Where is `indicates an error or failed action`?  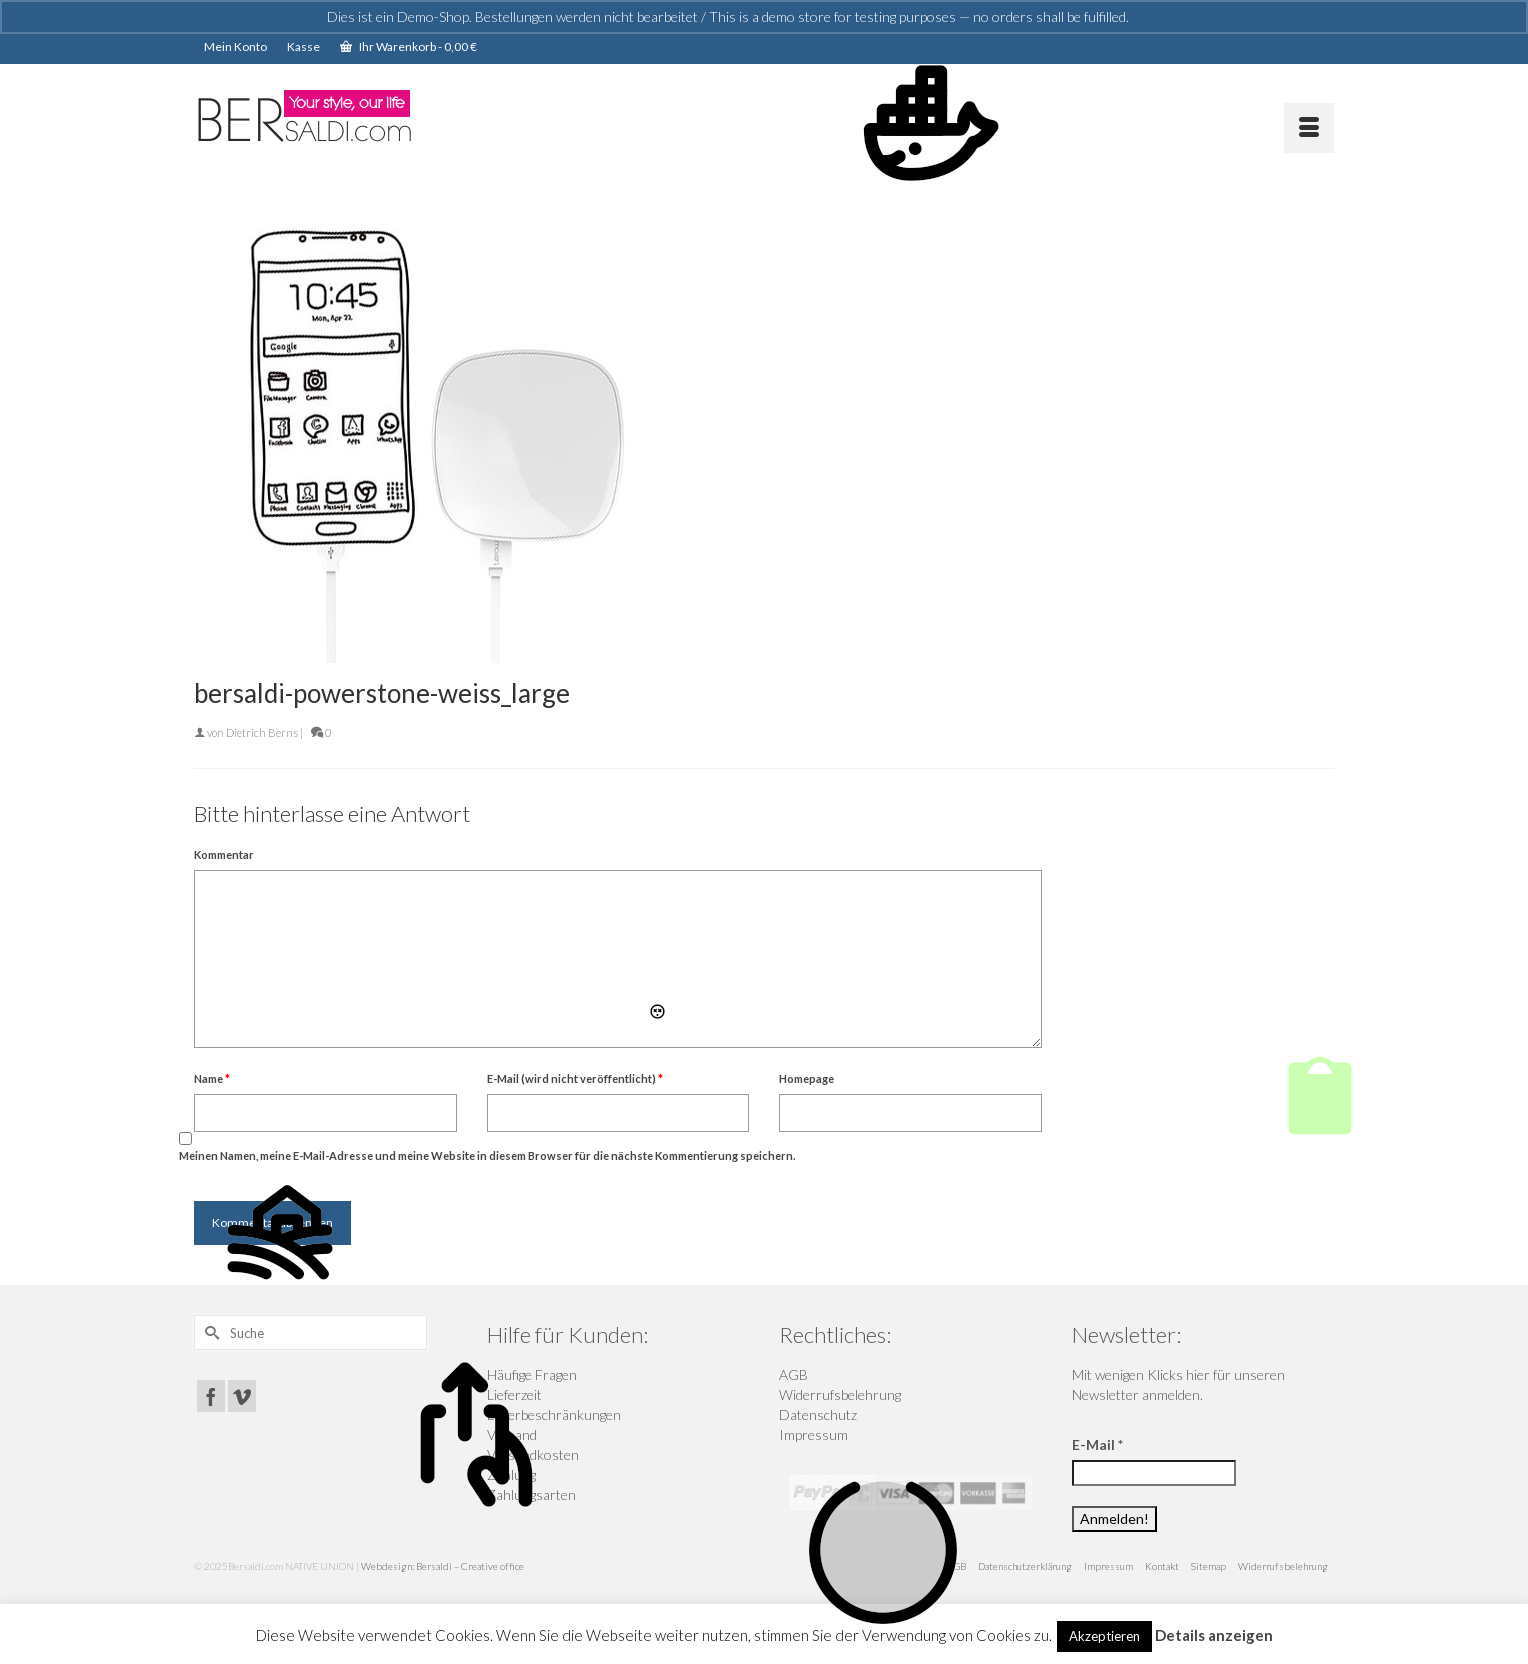
indicates an error or failed action is located at coordinates (657, 1011).